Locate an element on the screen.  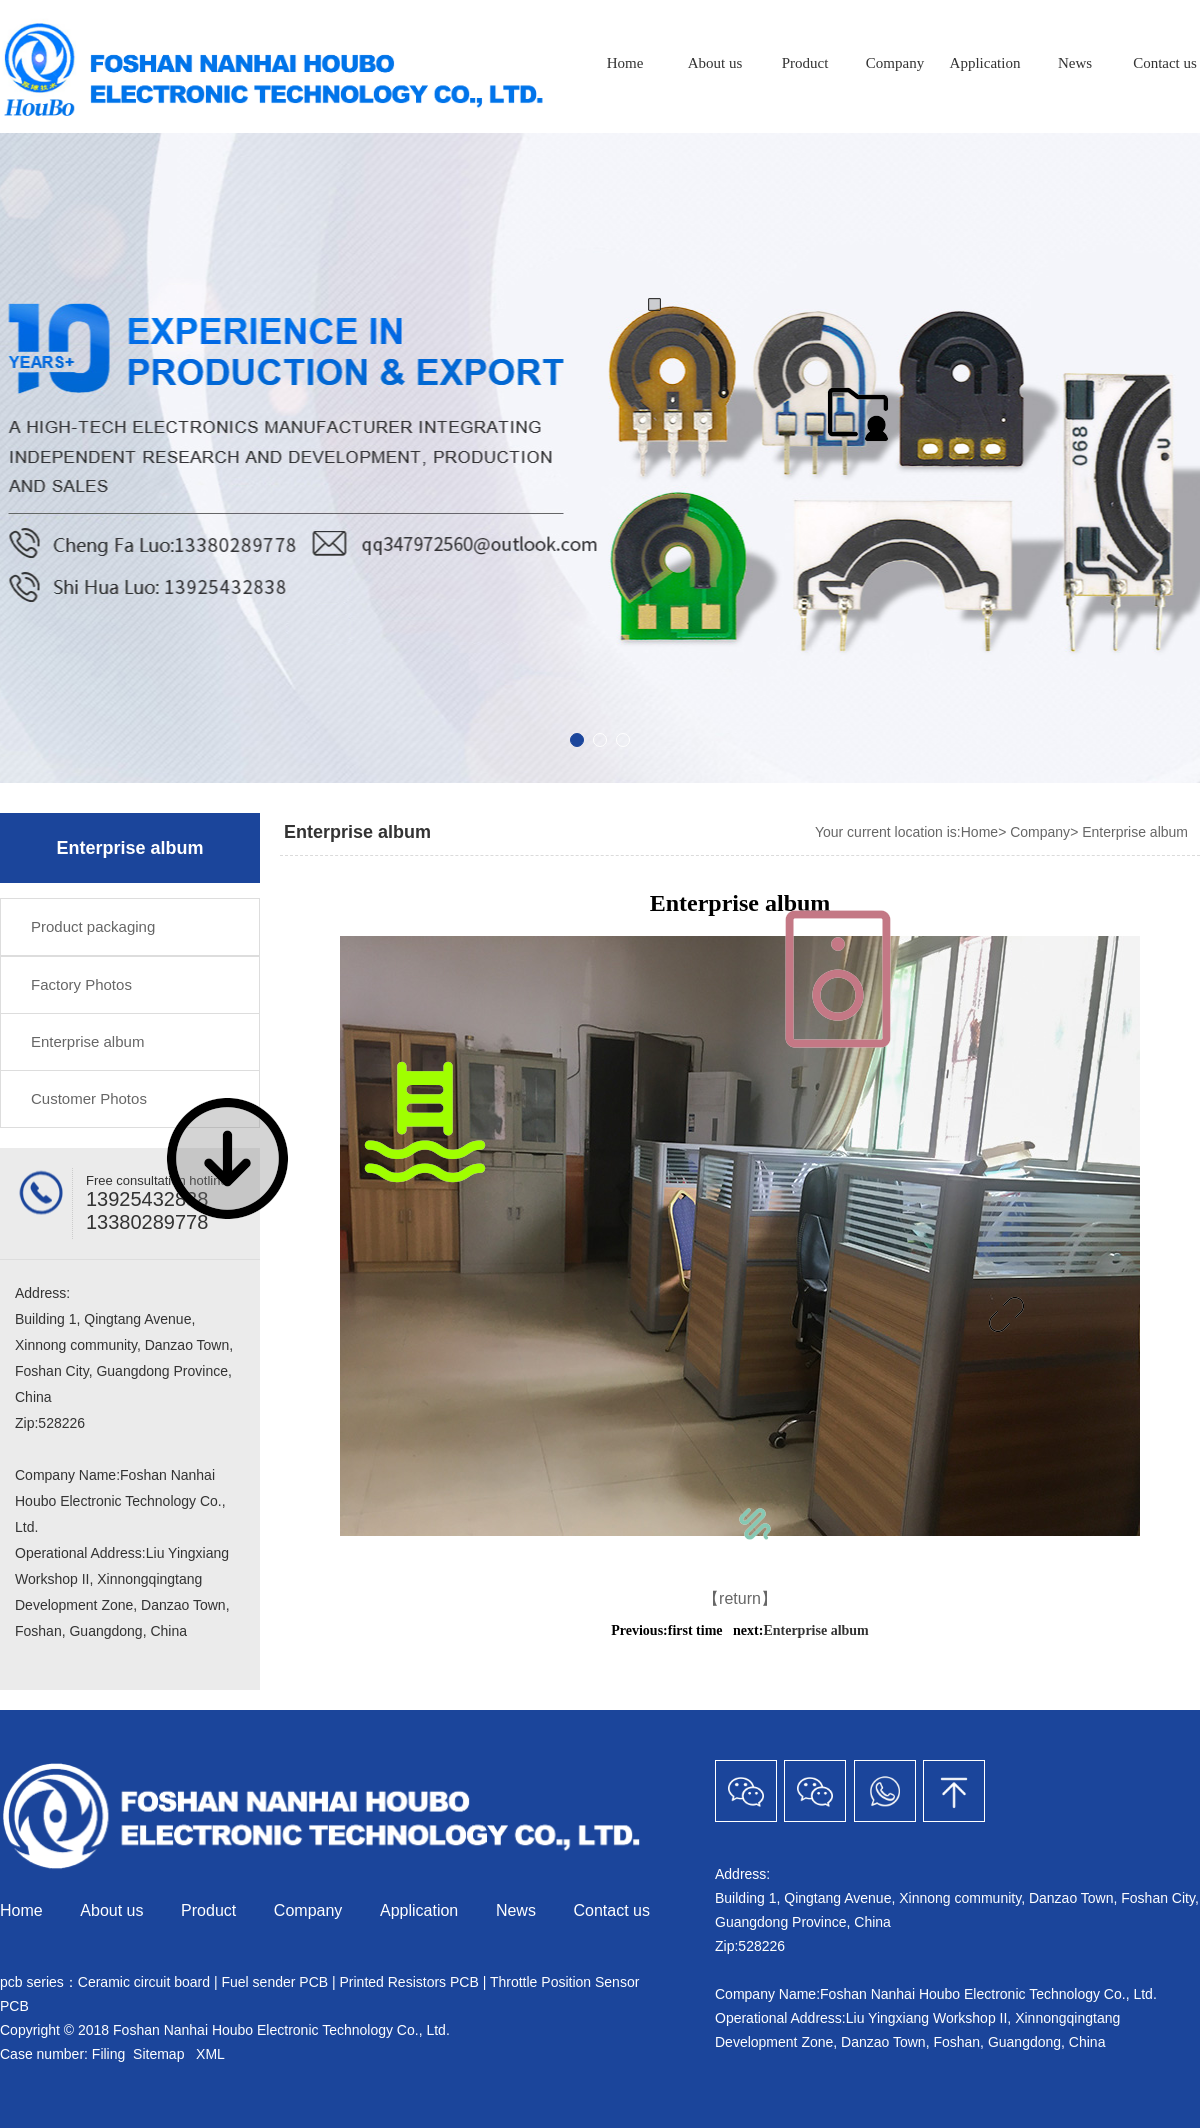
download file or content is located at coordinates (227, 1158).